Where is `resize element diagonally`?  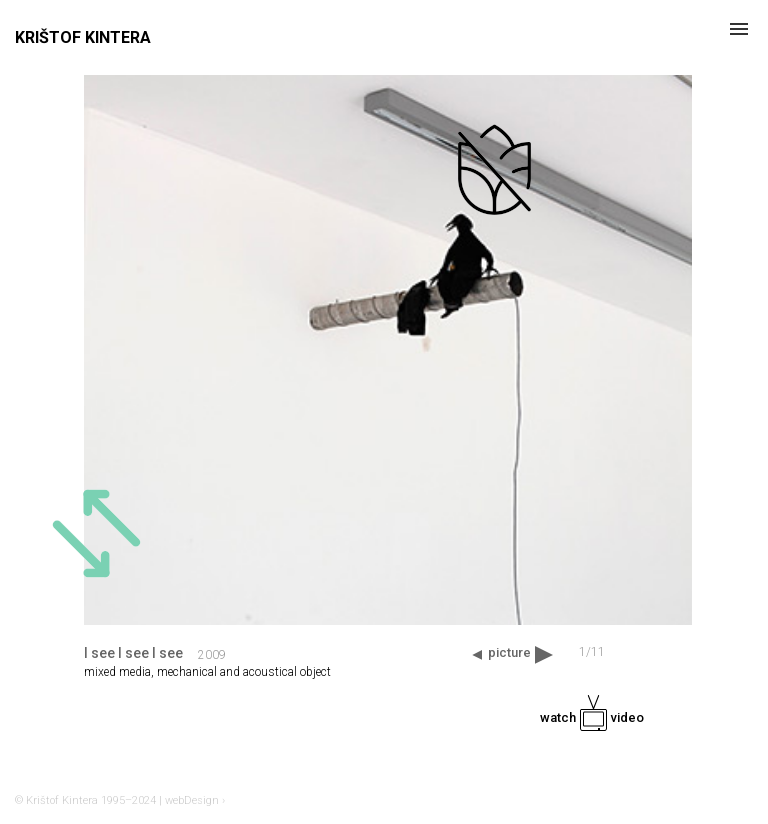
resize element diagonally is located at coordinates (96, 533).